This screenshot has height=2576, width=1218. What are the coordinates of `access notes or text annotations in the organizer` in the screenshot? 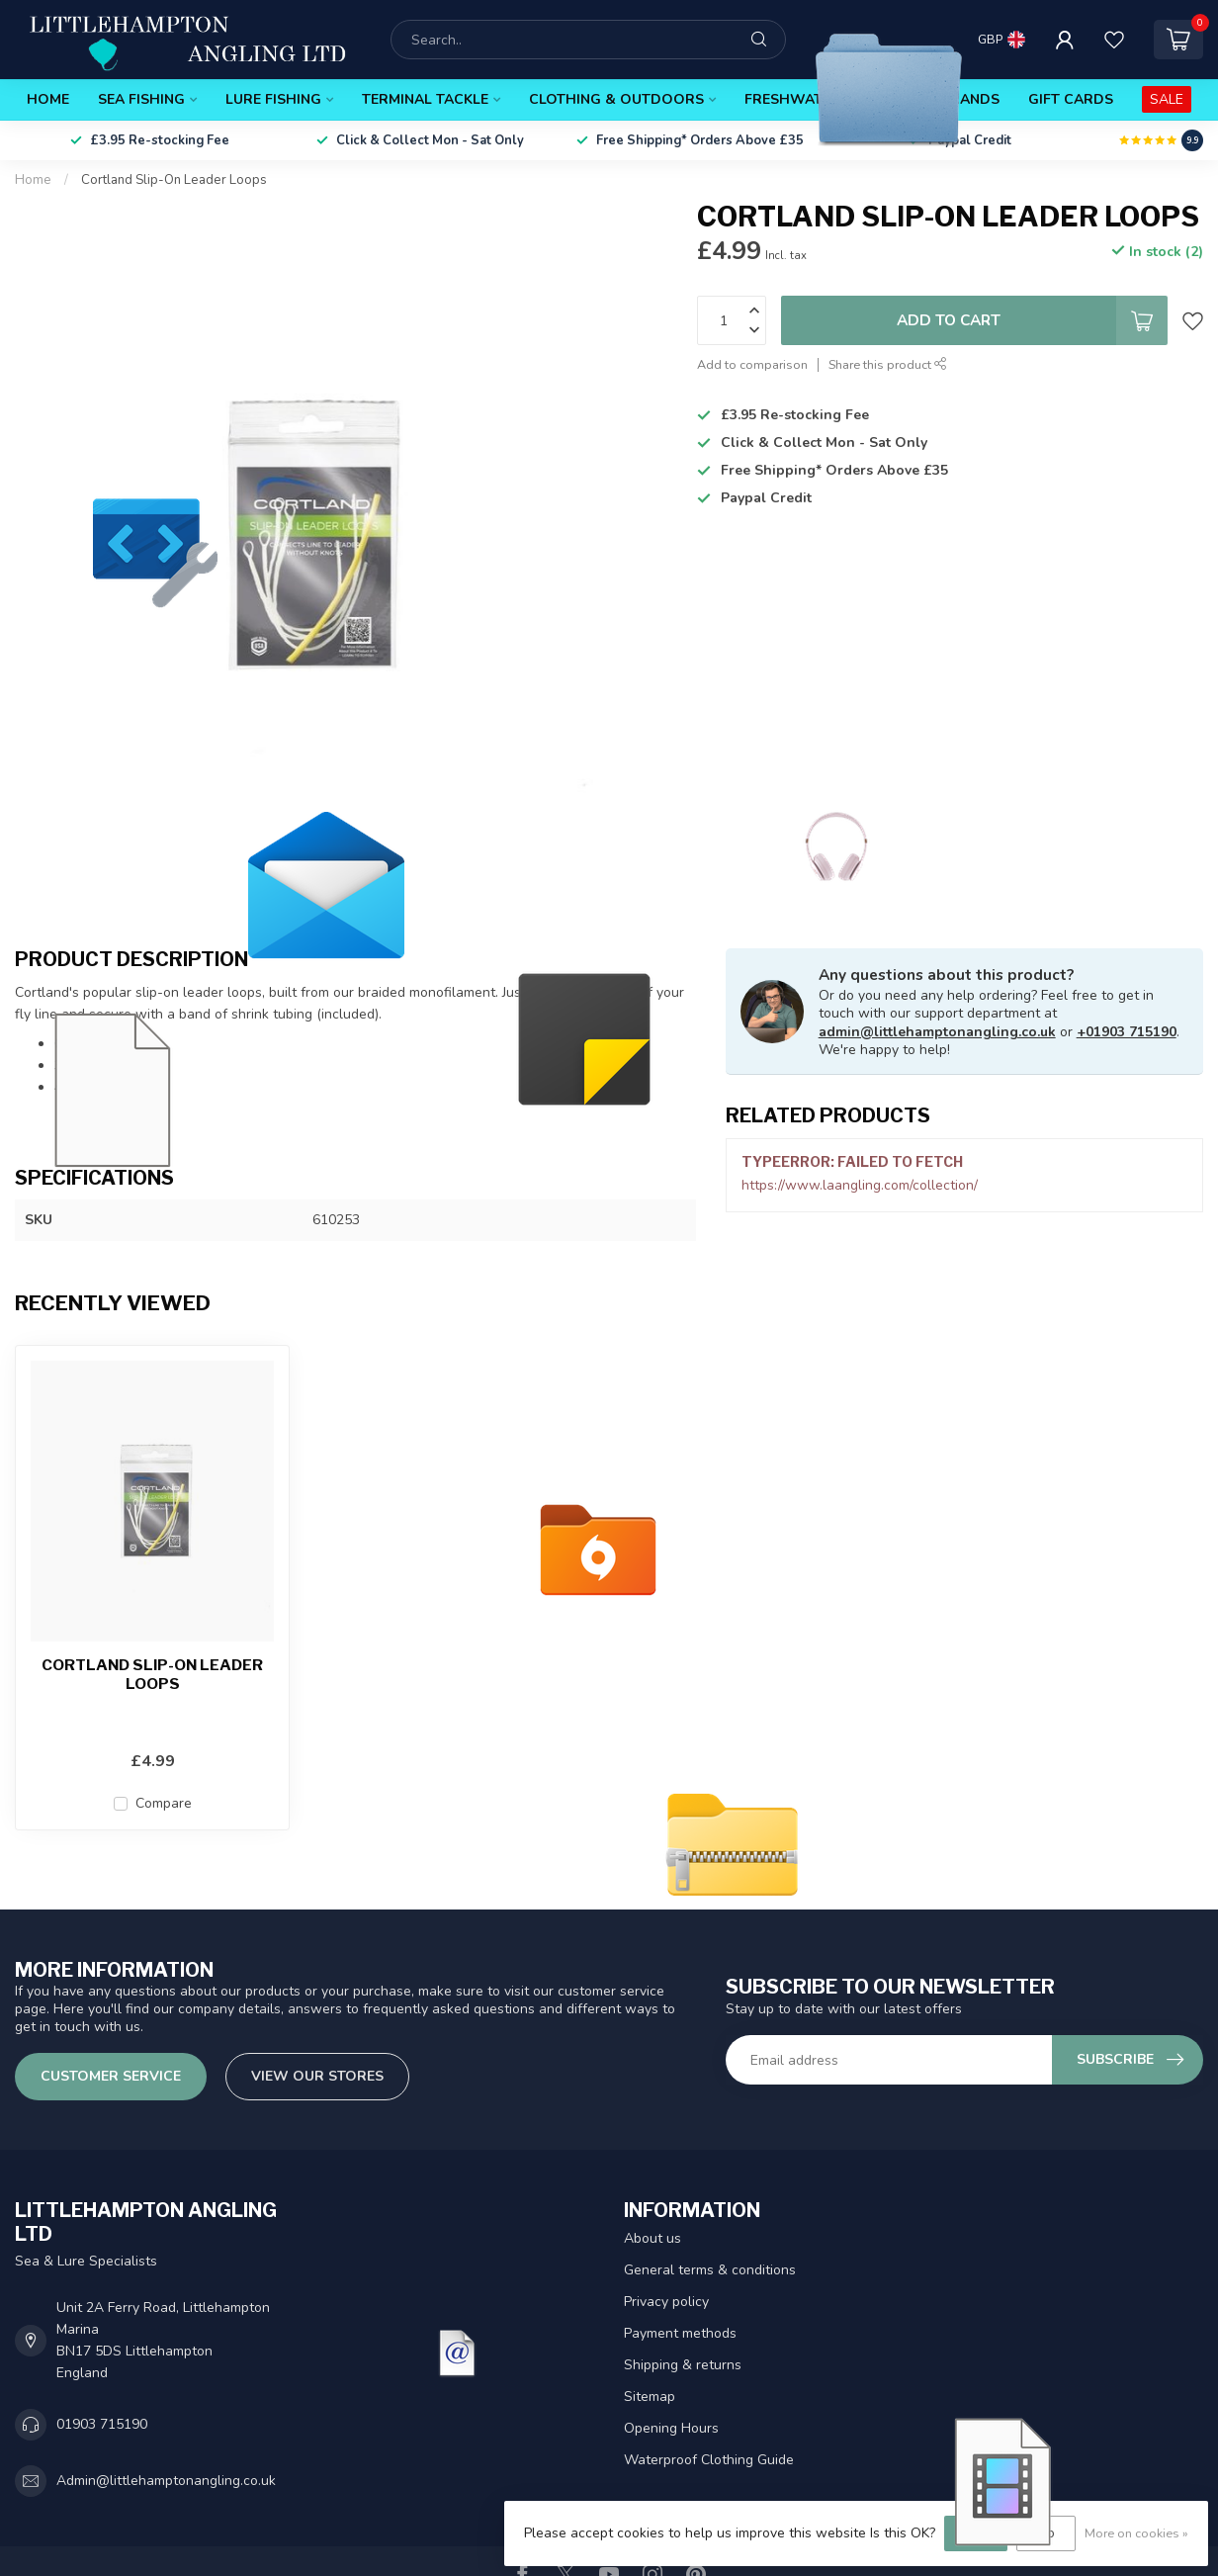 It's located at (888, 93).